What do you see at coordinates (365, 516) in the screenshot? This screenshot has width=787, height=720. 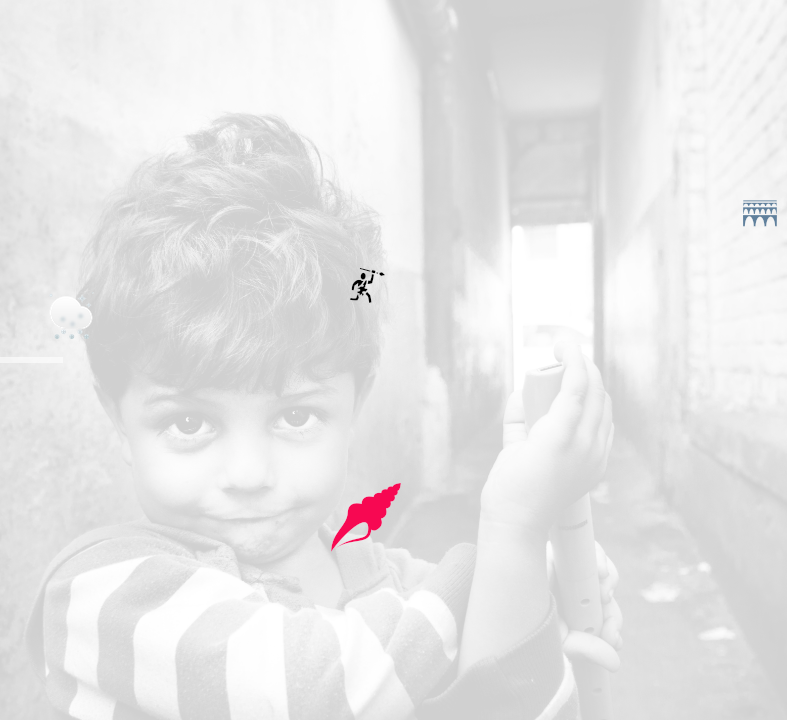 I see `decorative shell item in a game inventory` at bounding box center [365, 516].